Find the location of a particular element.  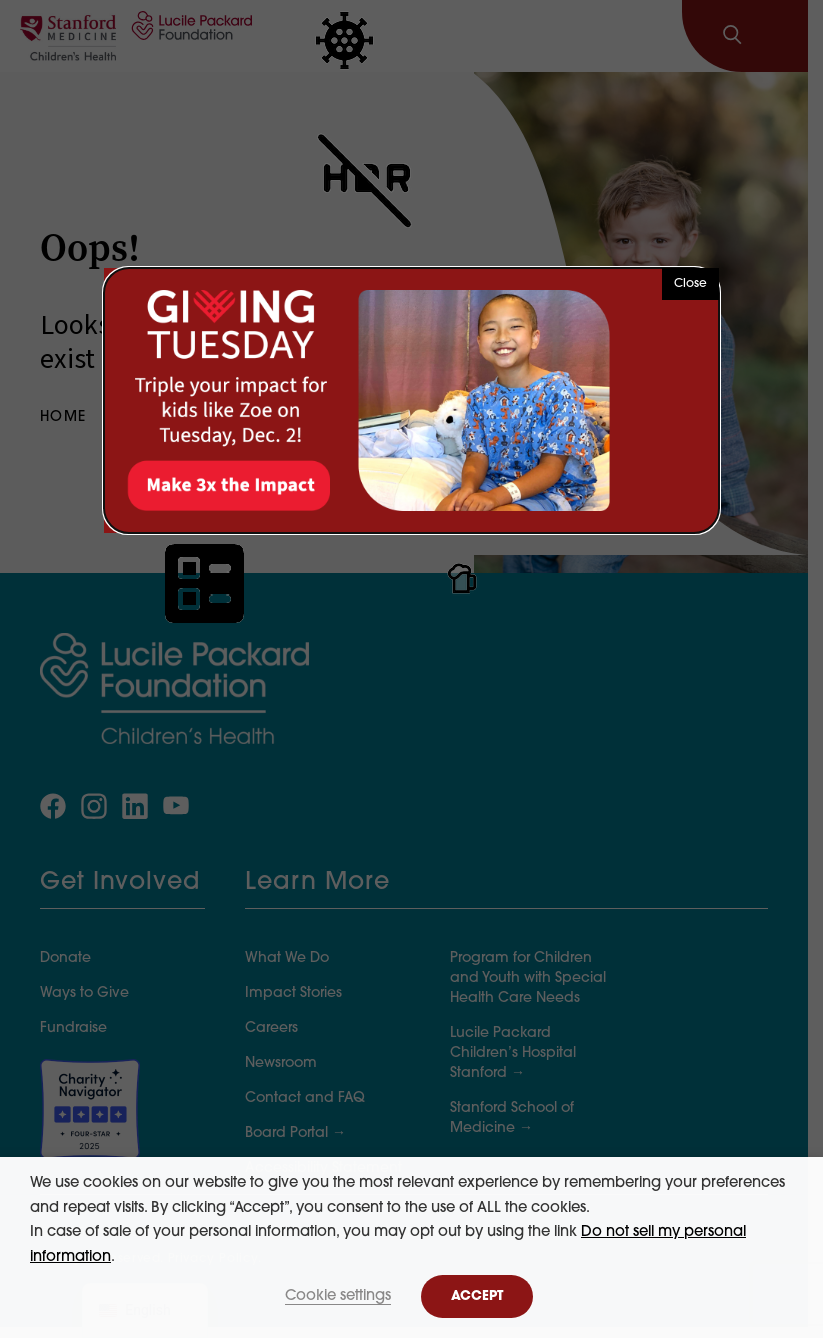

disable HDR mode for photos is located at coordinates (367, 178).